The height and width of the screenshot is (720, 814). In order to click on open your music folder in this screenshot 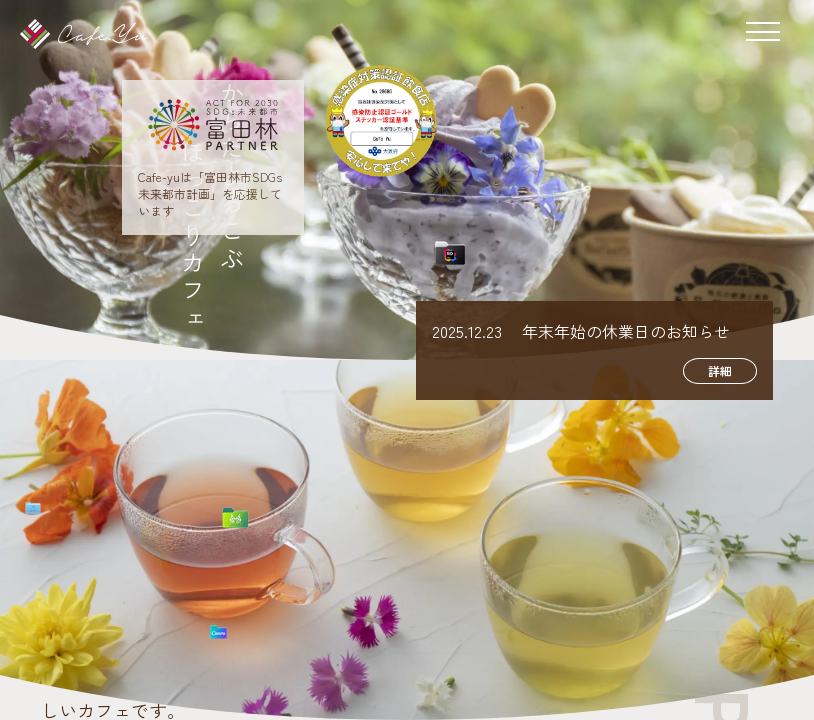, I will do `click(33, 508)`.